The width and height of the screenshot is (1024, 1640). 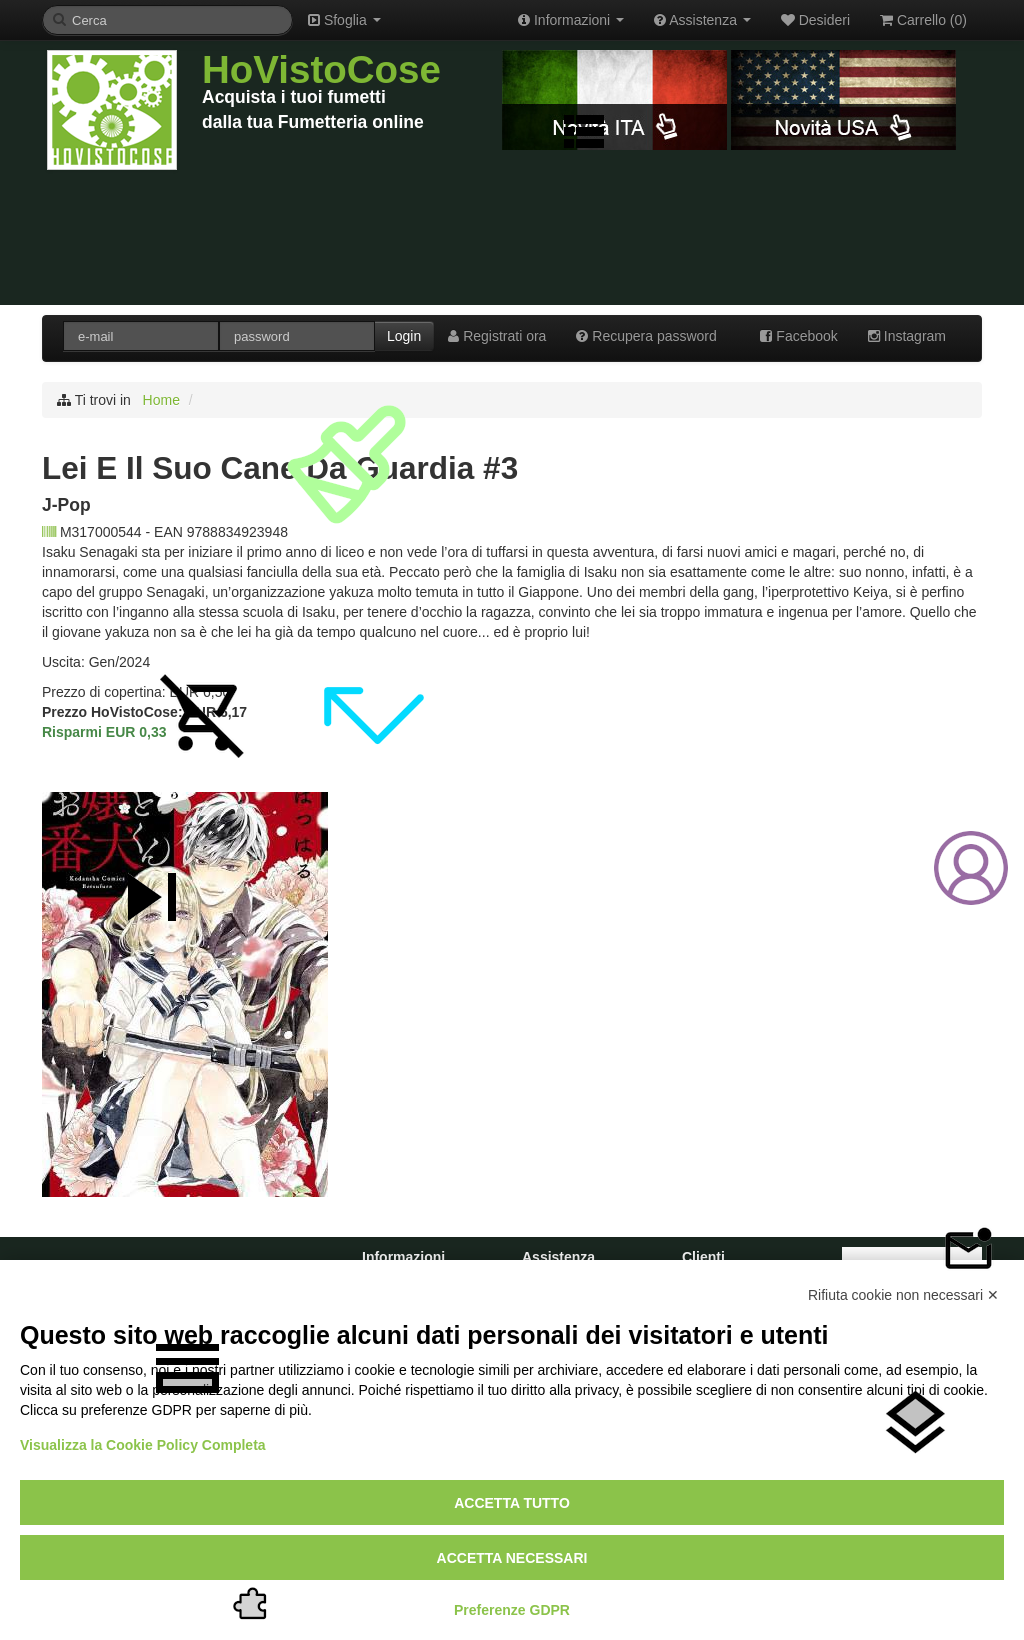 I want to click on customize appearance or theme settings, so click(x=346, y=464).